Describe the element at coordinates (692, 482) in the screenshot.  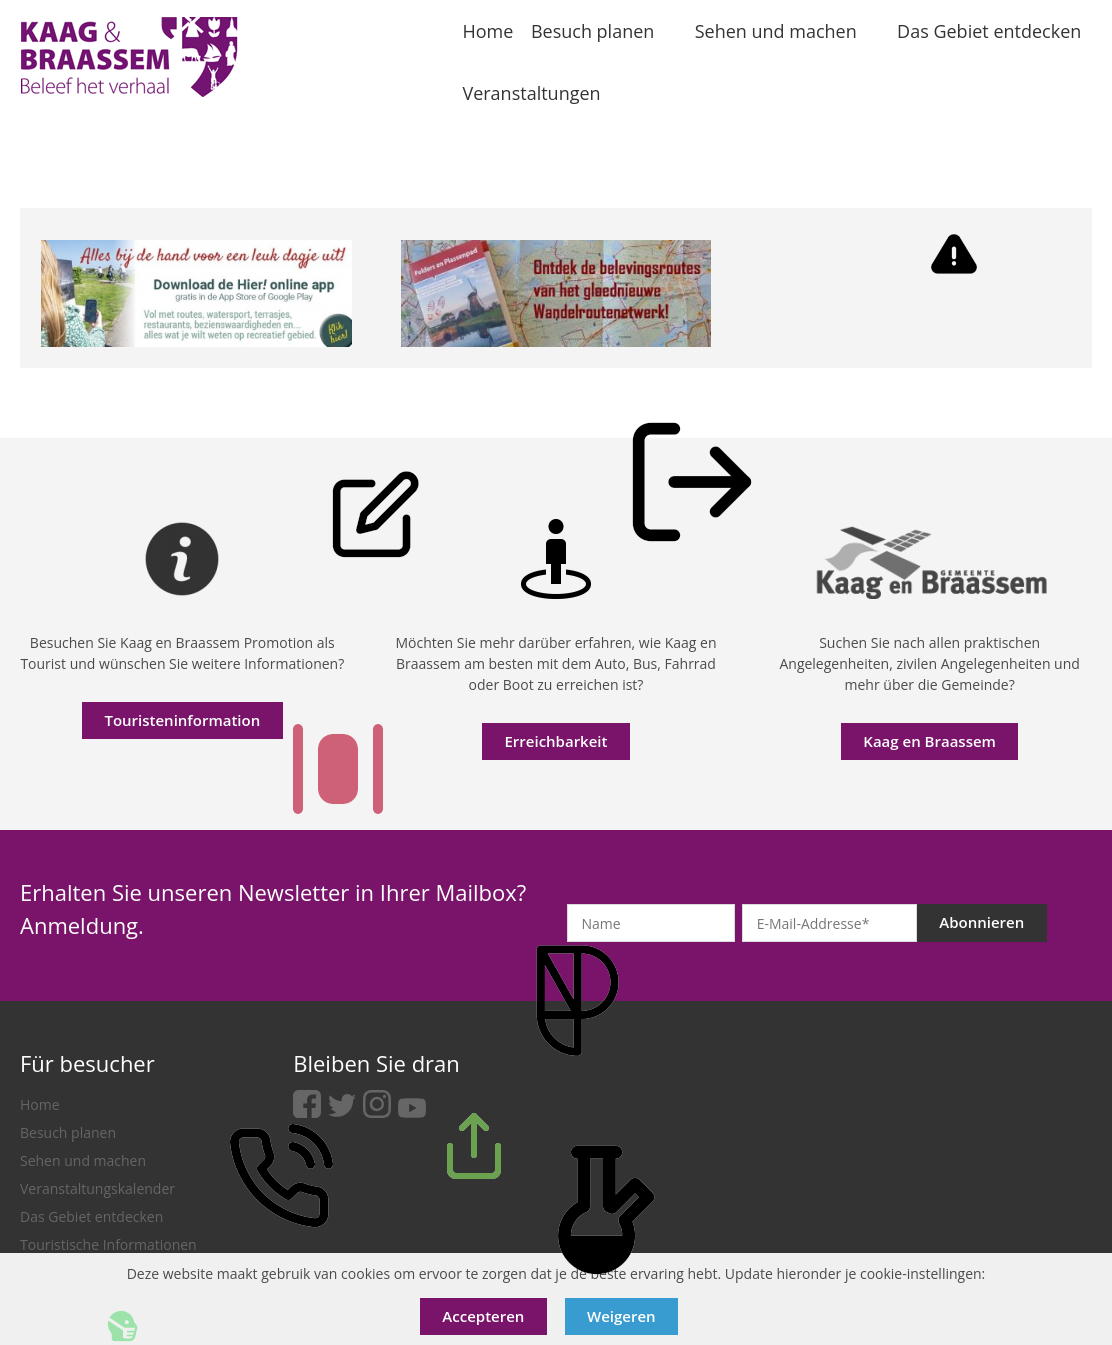
I see `log out of your account` at that location.